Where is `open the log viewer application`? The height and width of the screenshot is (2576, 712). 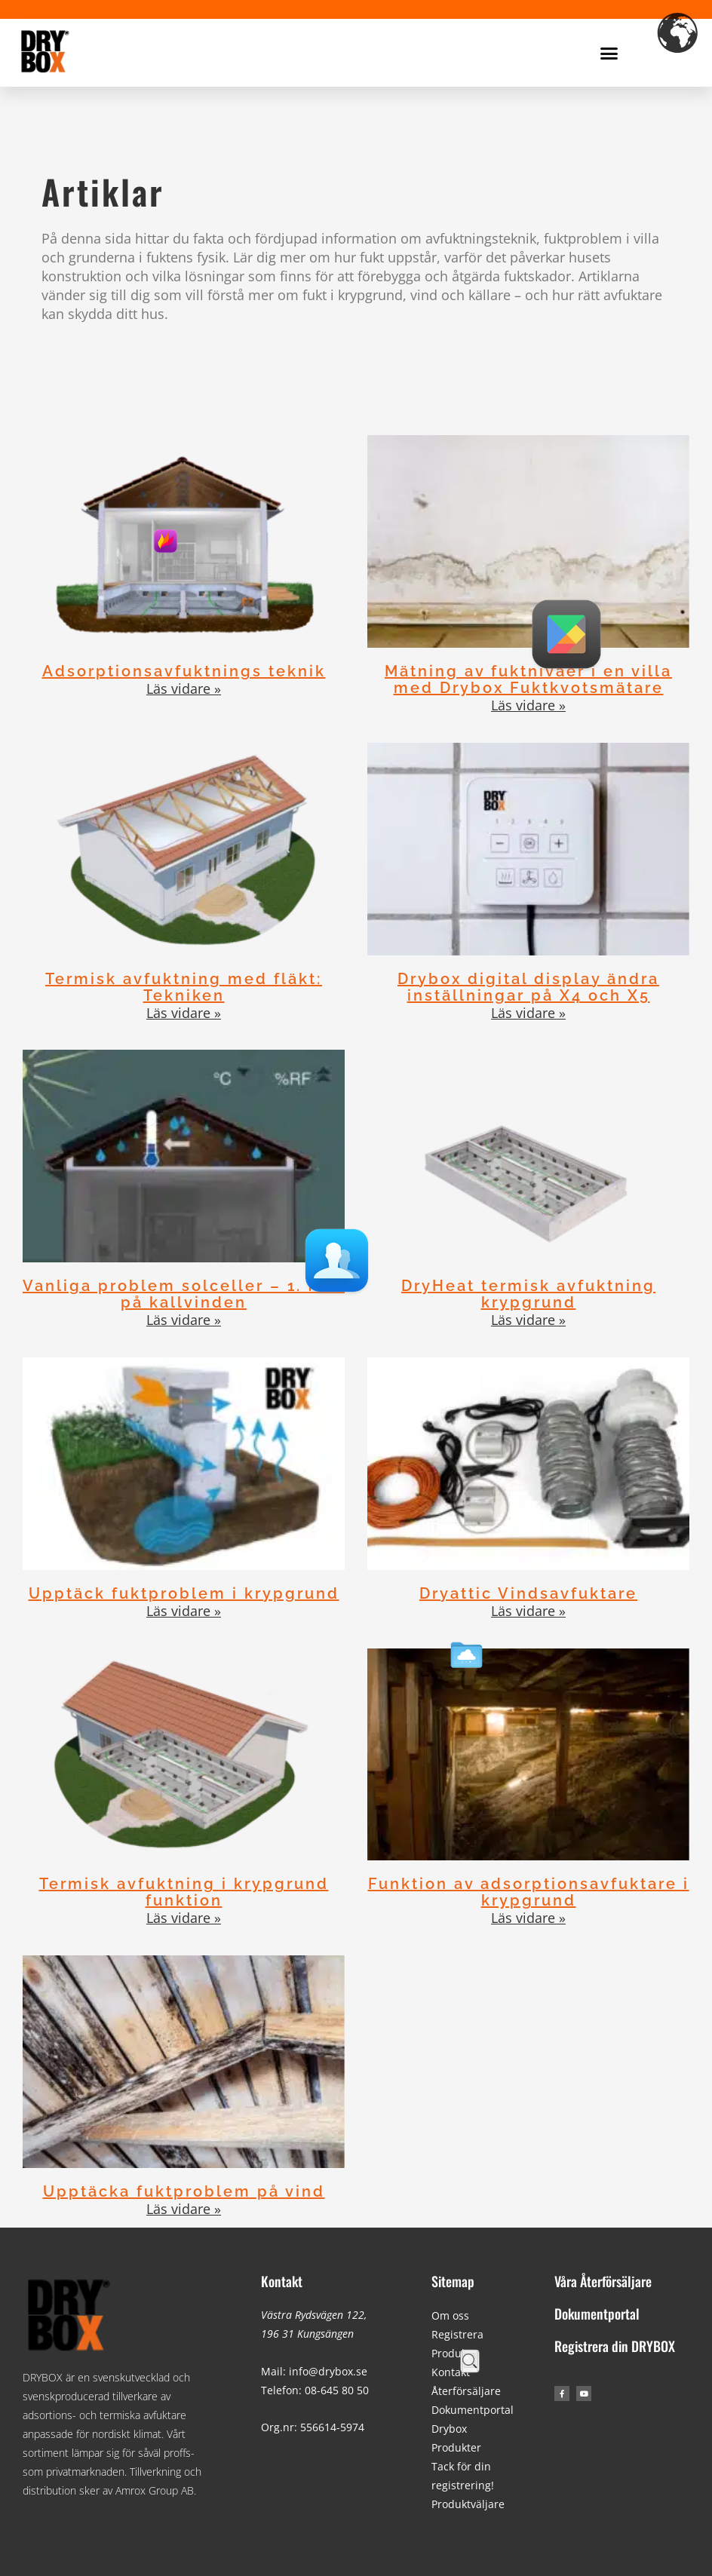 open the log viewer application is located at coordinates (470, 2361).